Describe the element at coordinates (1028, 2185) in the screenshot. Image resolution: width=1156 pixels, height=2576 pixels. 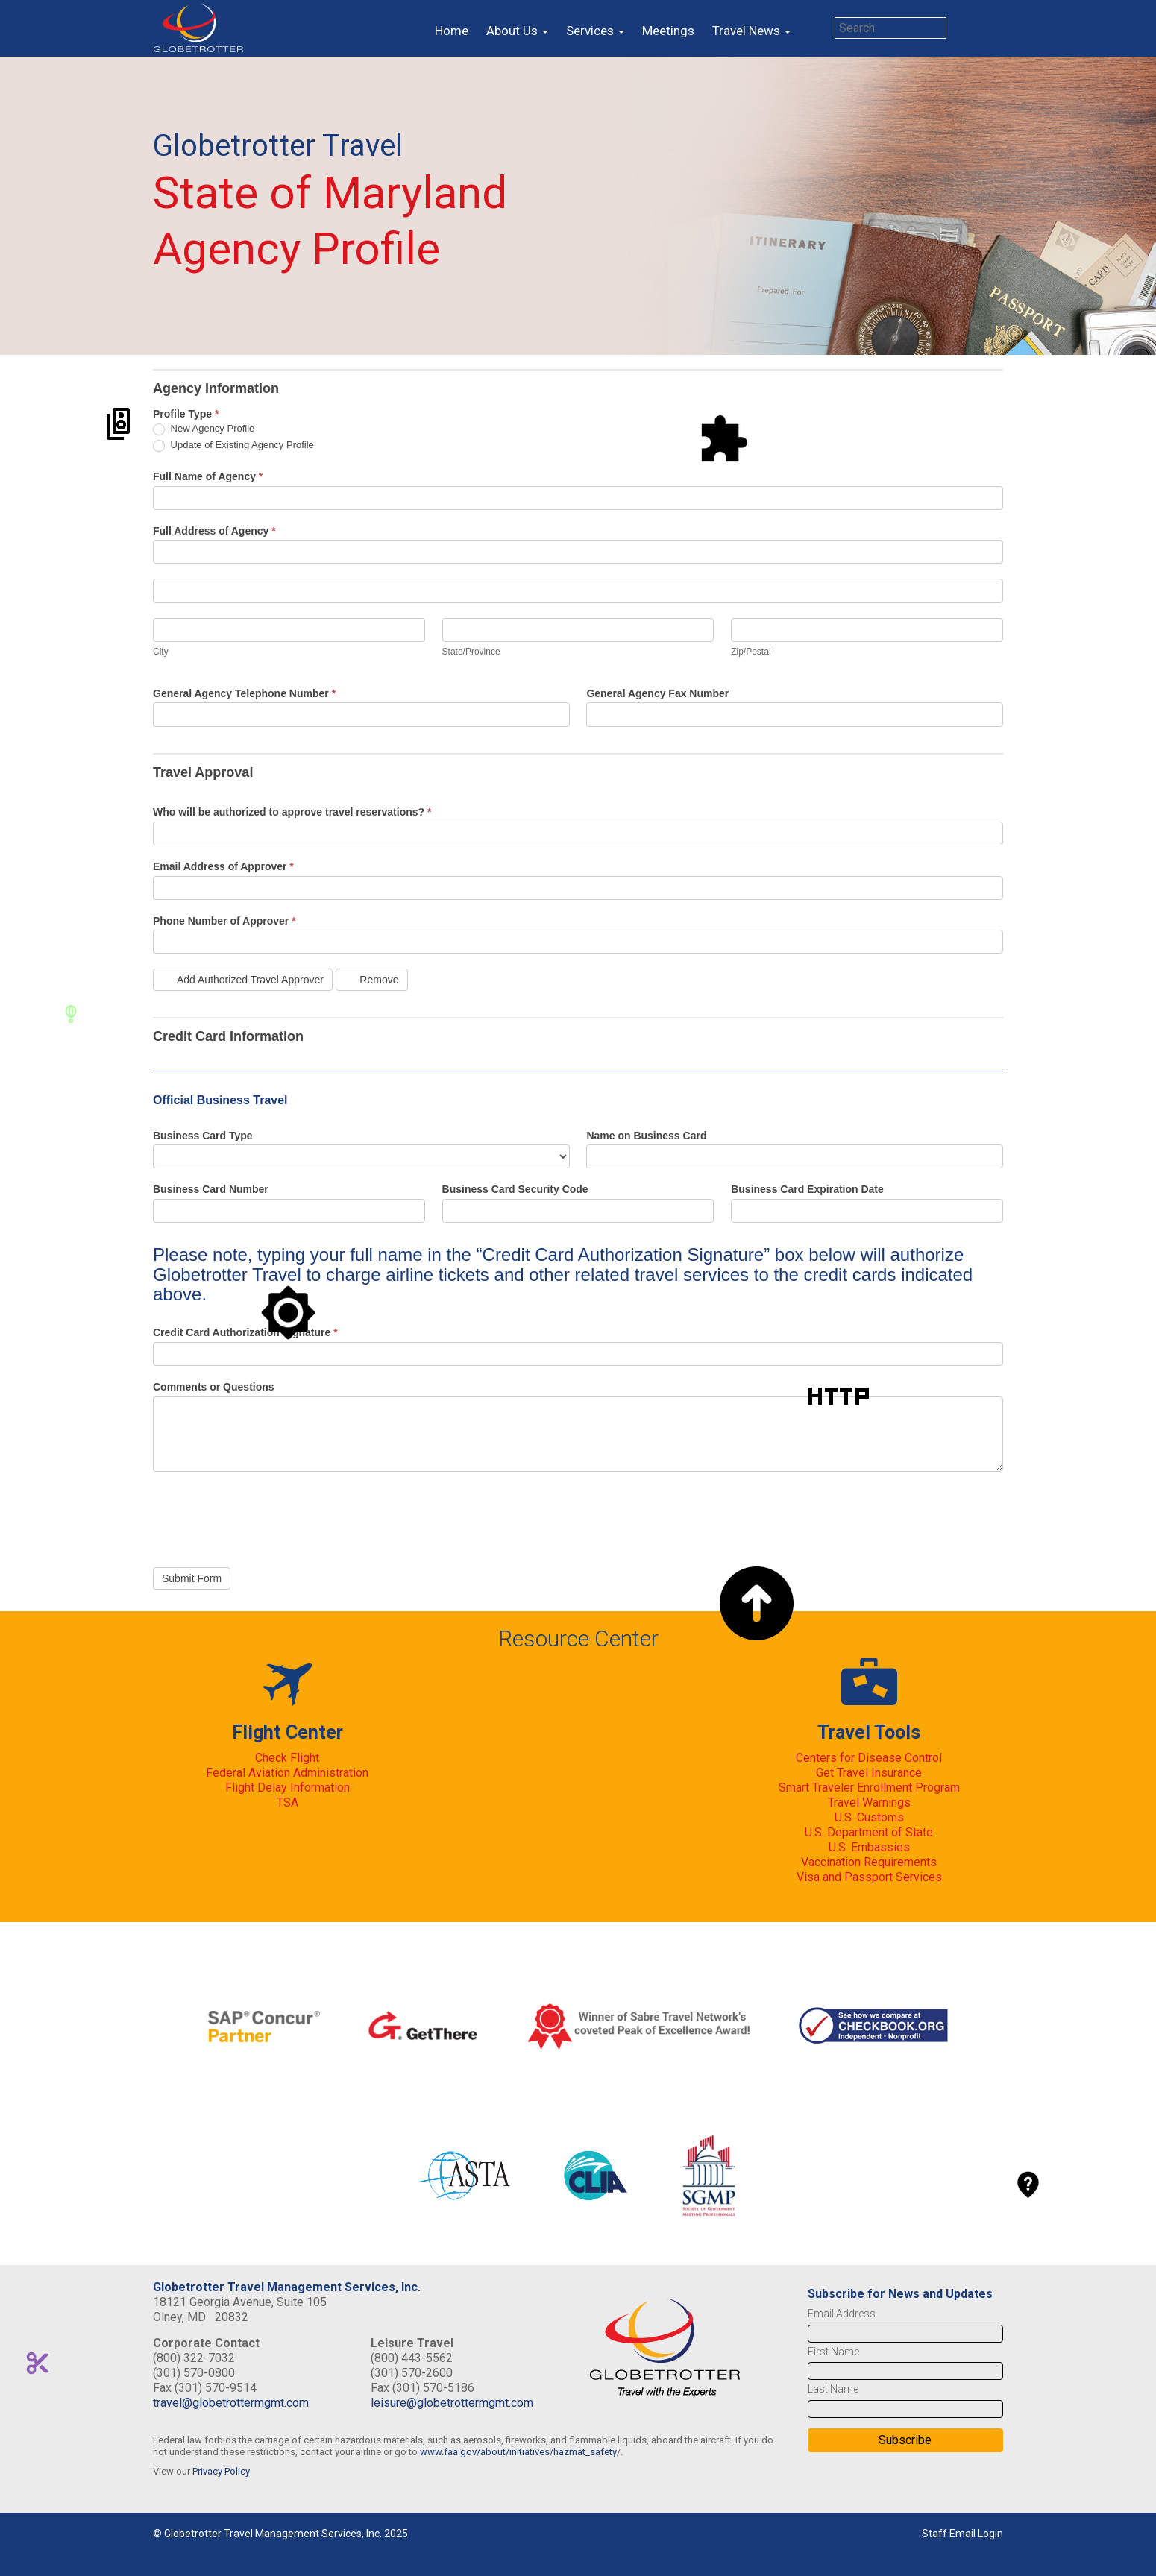
I see `unknown or unverified location` at that location.